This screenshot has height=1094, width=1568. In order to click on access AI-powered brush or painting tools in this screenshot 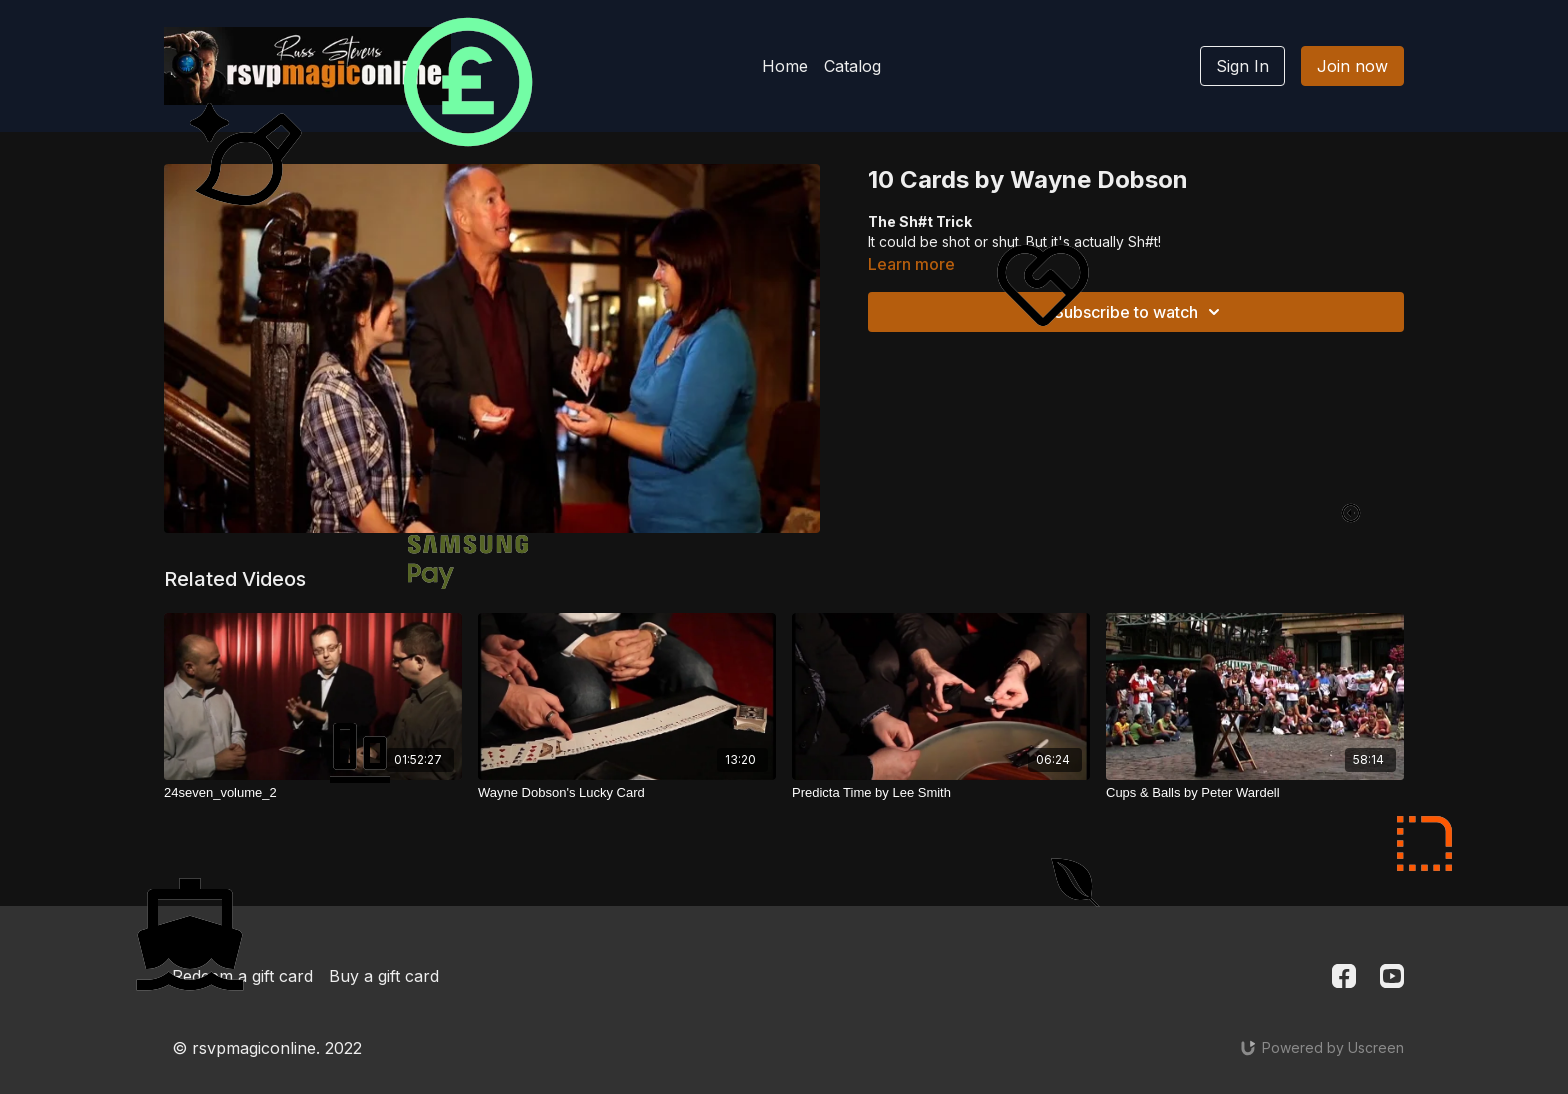, I will do `click(248, 161)`.